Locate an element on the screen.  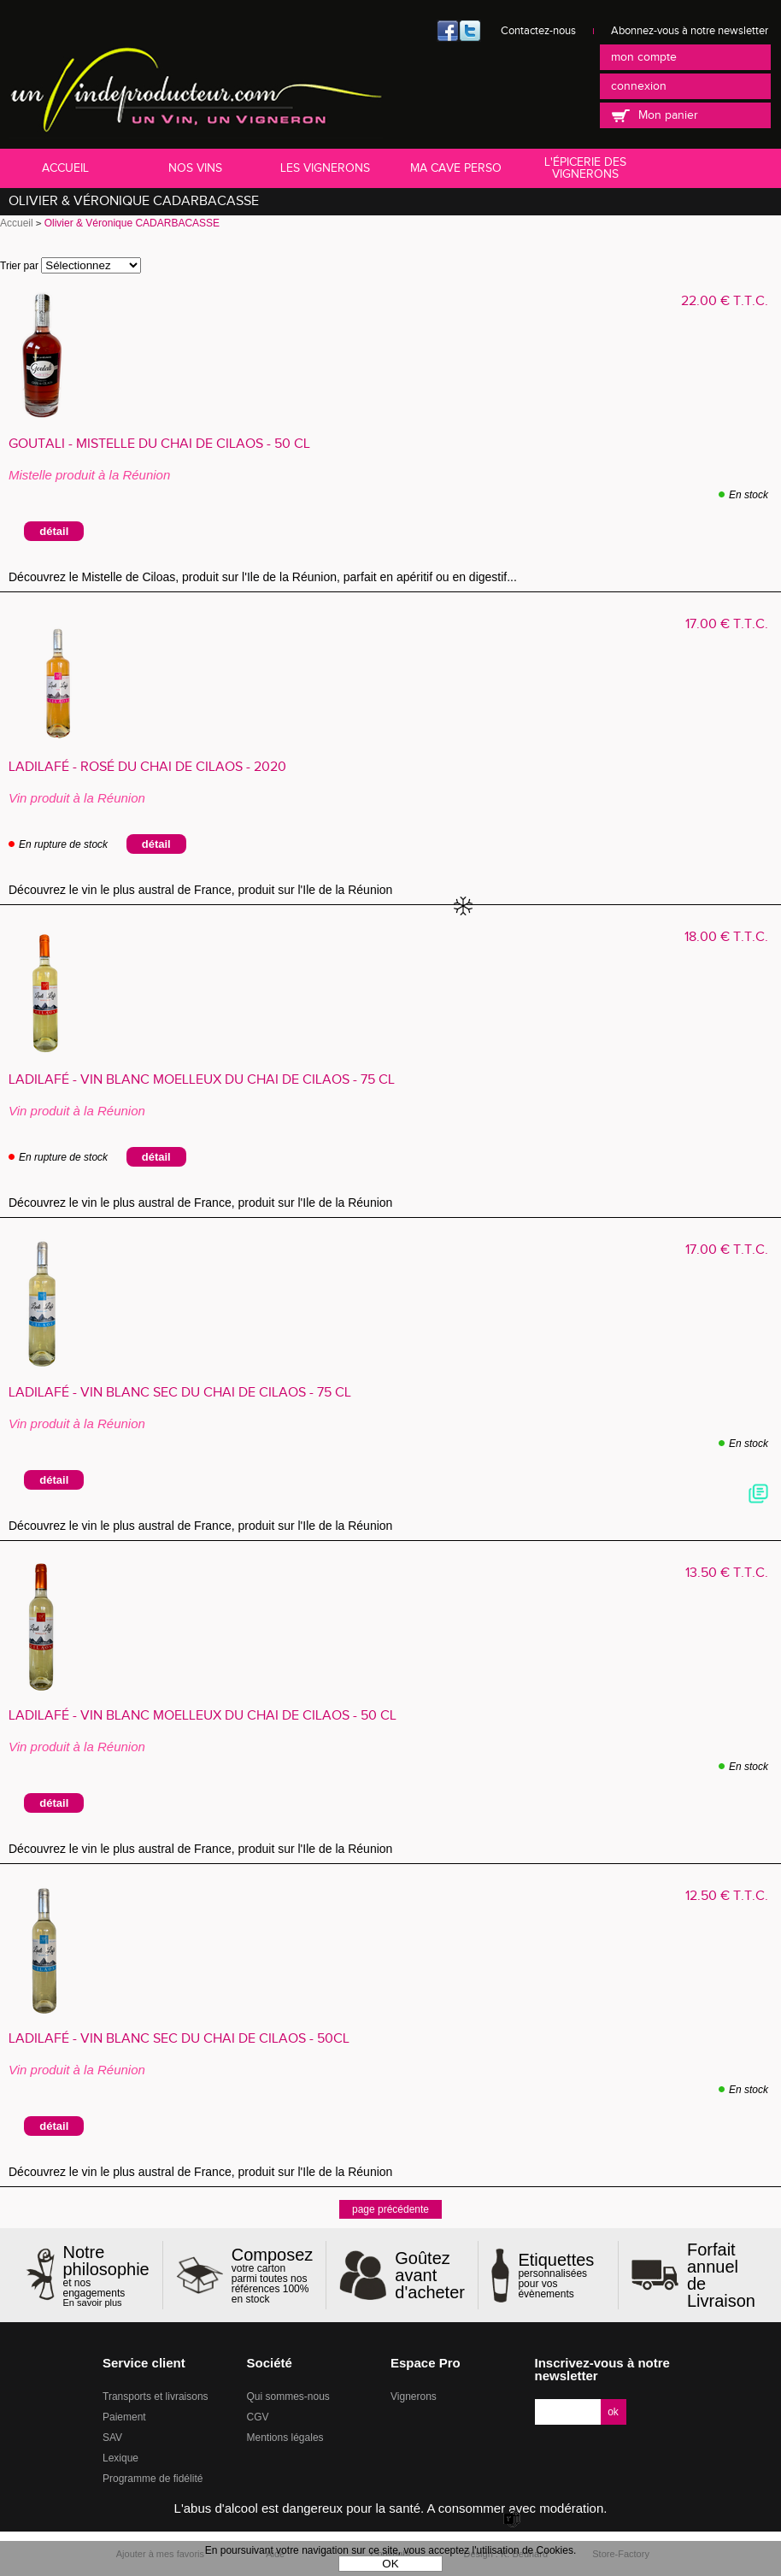
open microsoft teams is located at coordinates (512, 2519).